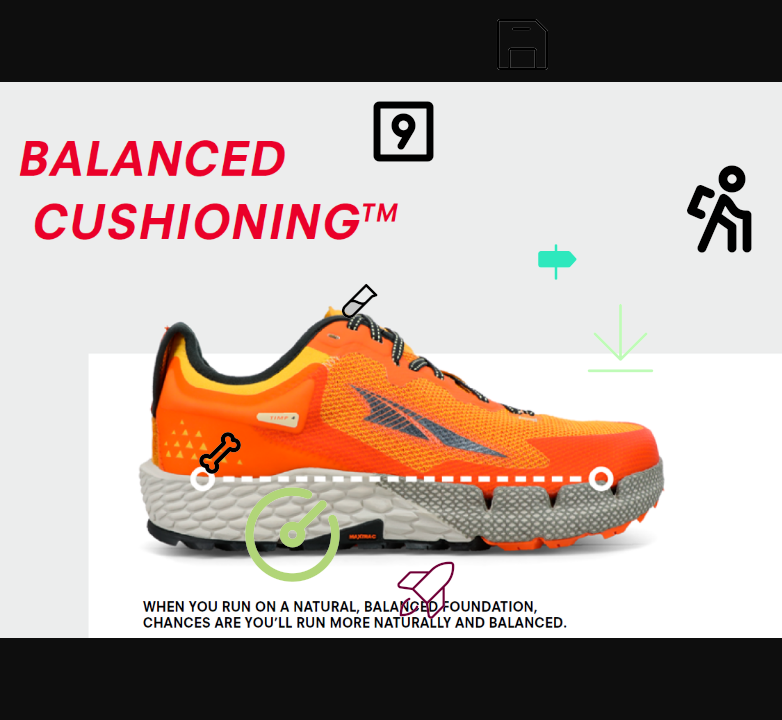 This screenshot has height=720, width=782. Describe the element at coordinates (522, 44) in the screenshot. I see `save current file or document` at that location.